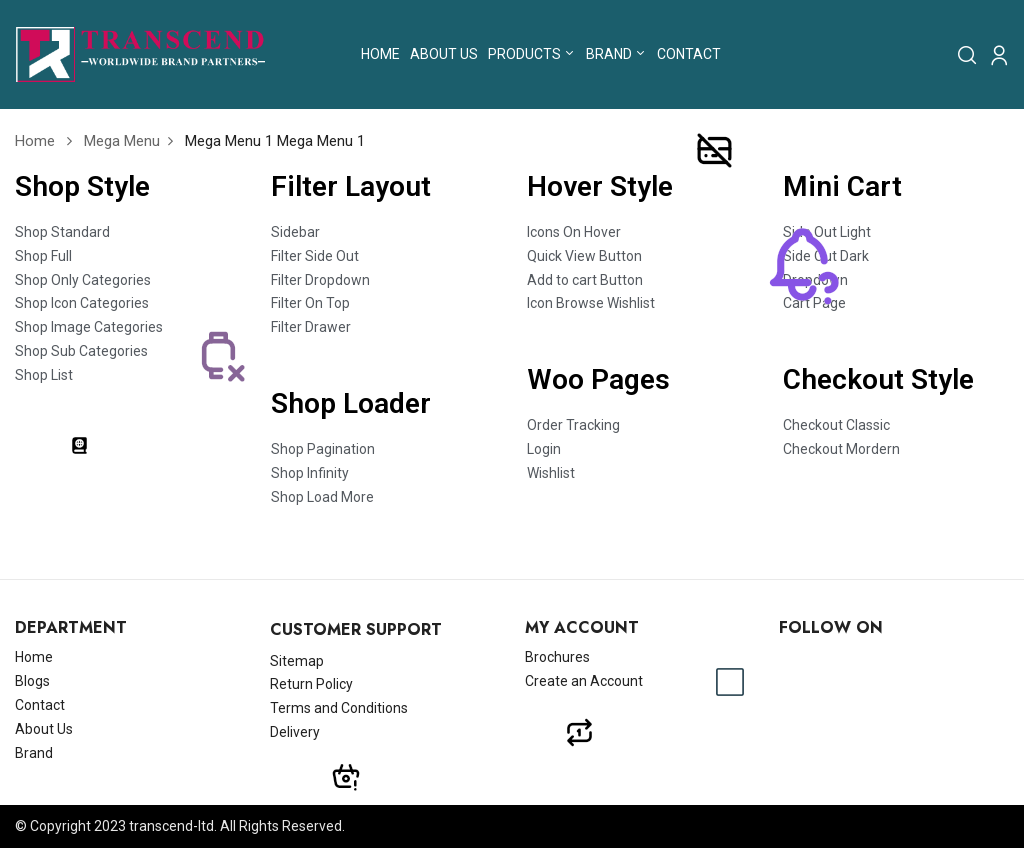 The image size is (1024, 848). I want to click on payment method disabled or unavailable, so click(714, 150).